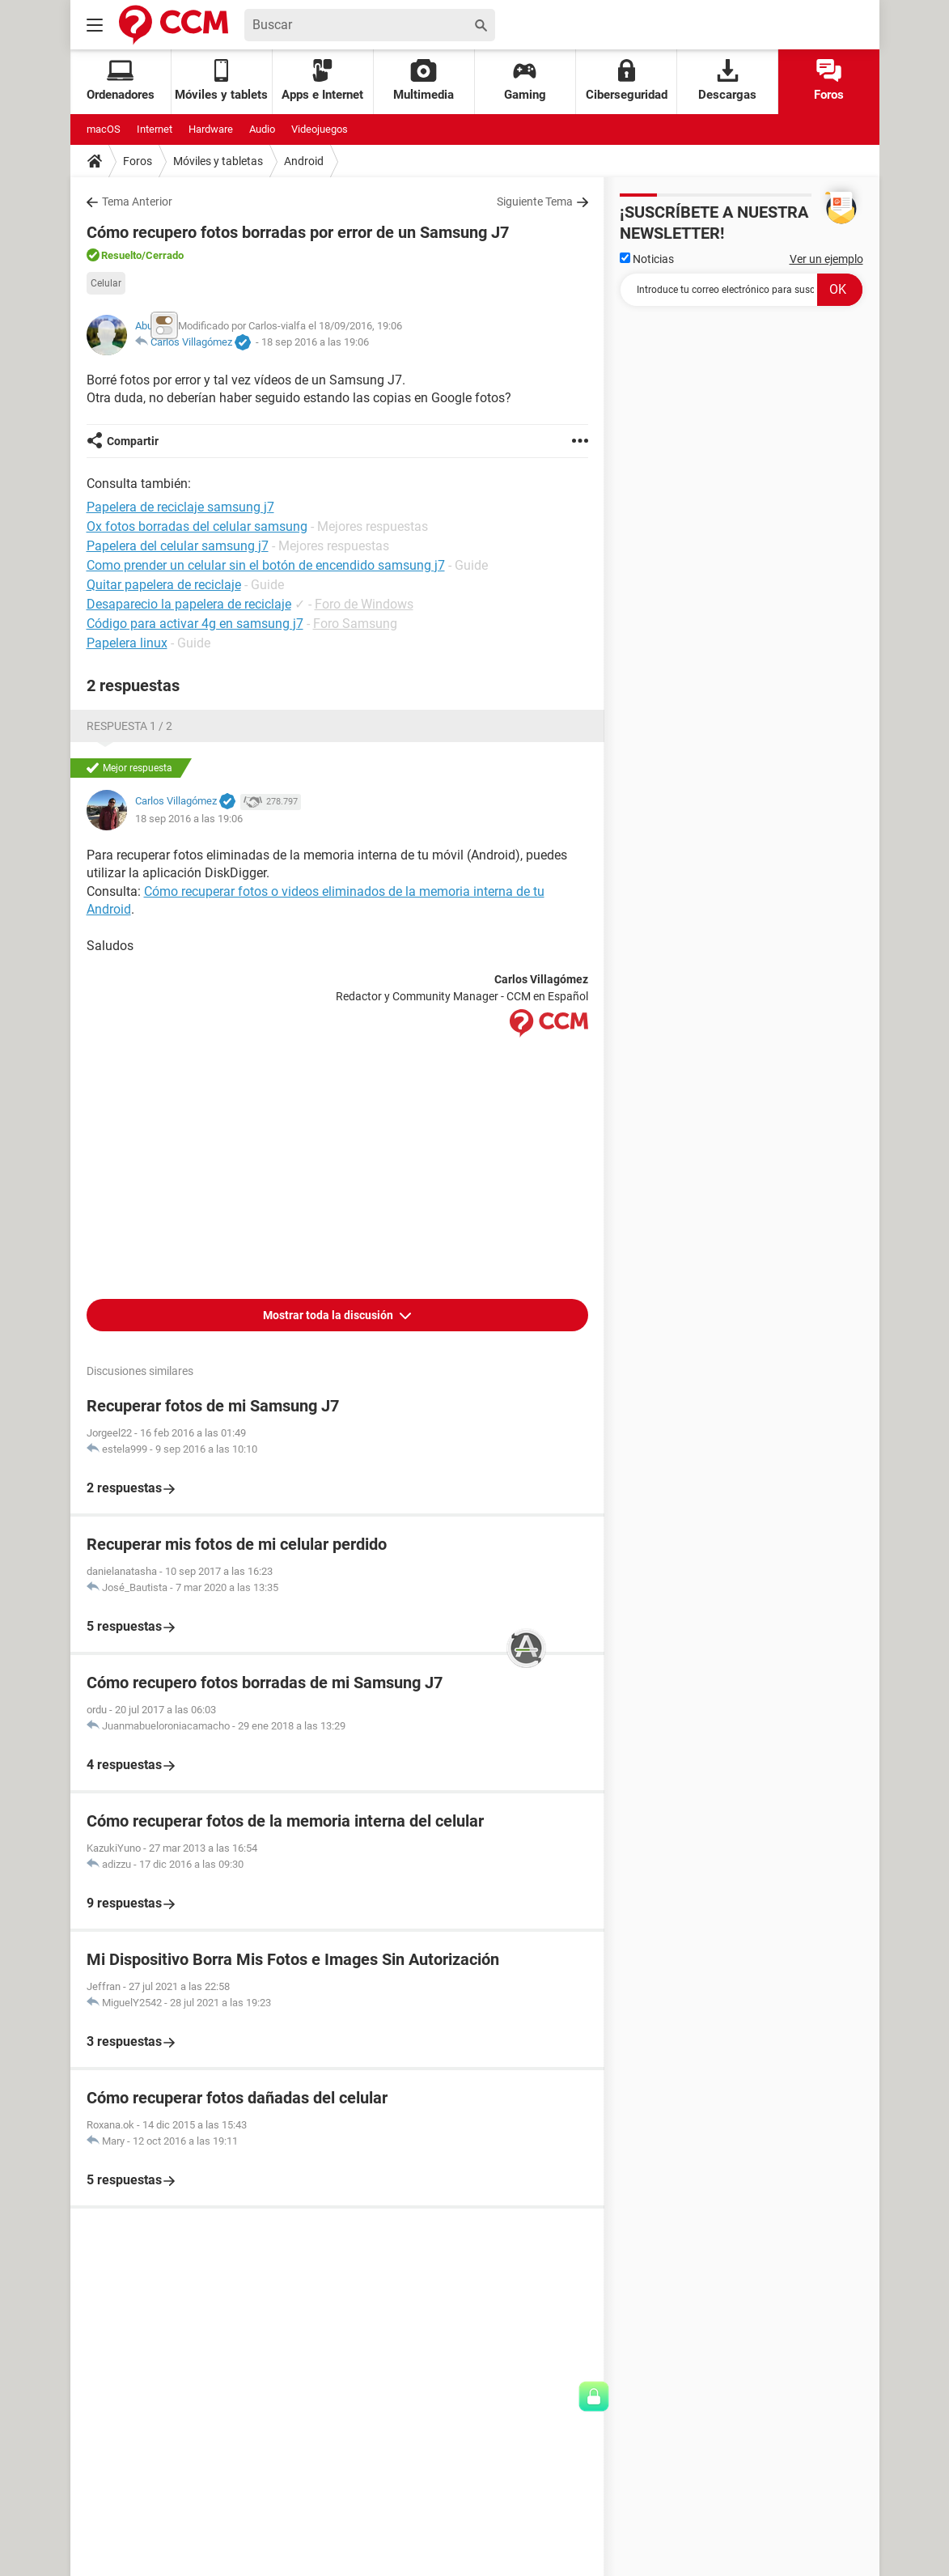 The width and height of the screenshot is (949, 2576). I want to click on lock your screen, so click(594, 2396).